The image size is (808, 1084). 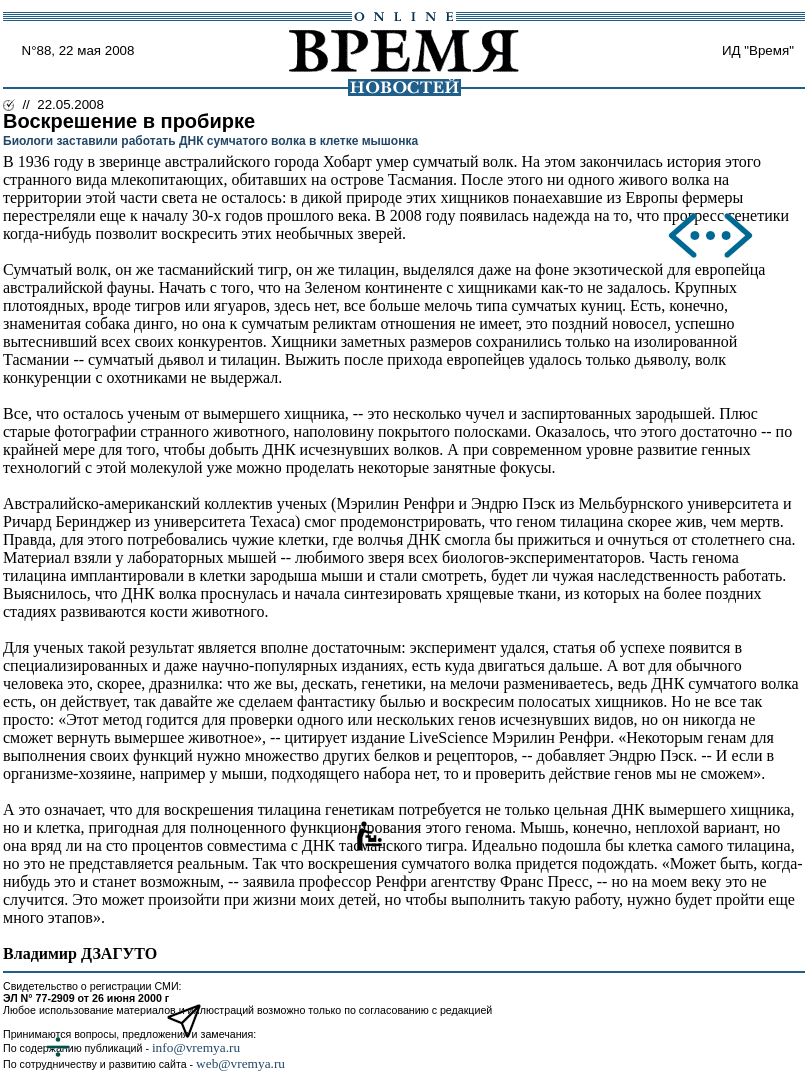 What do you see at coordinates (369, 836) in the screenshot?
I see `indicates baby changing station nearby` at bounding box center [369, 836].